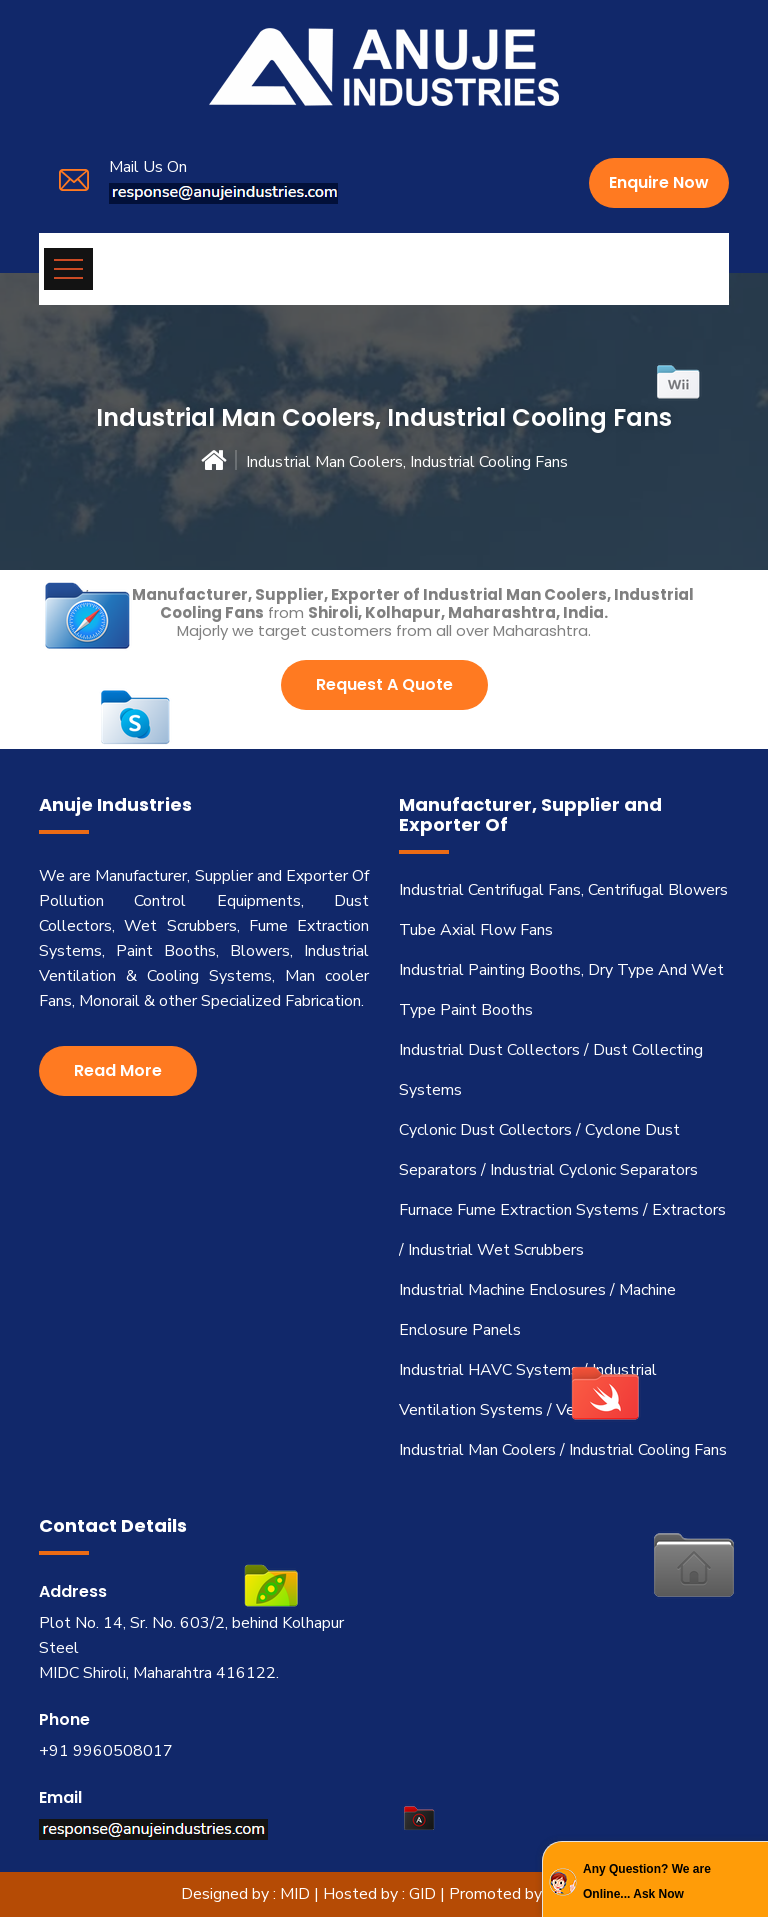 Image resolution: width=768 pixels, height=1917 pixels. What do you see at coordinates (271, 1587) in the screenshot?
I see `open peazip compressed files folder` at bounding box center [271, 1587].